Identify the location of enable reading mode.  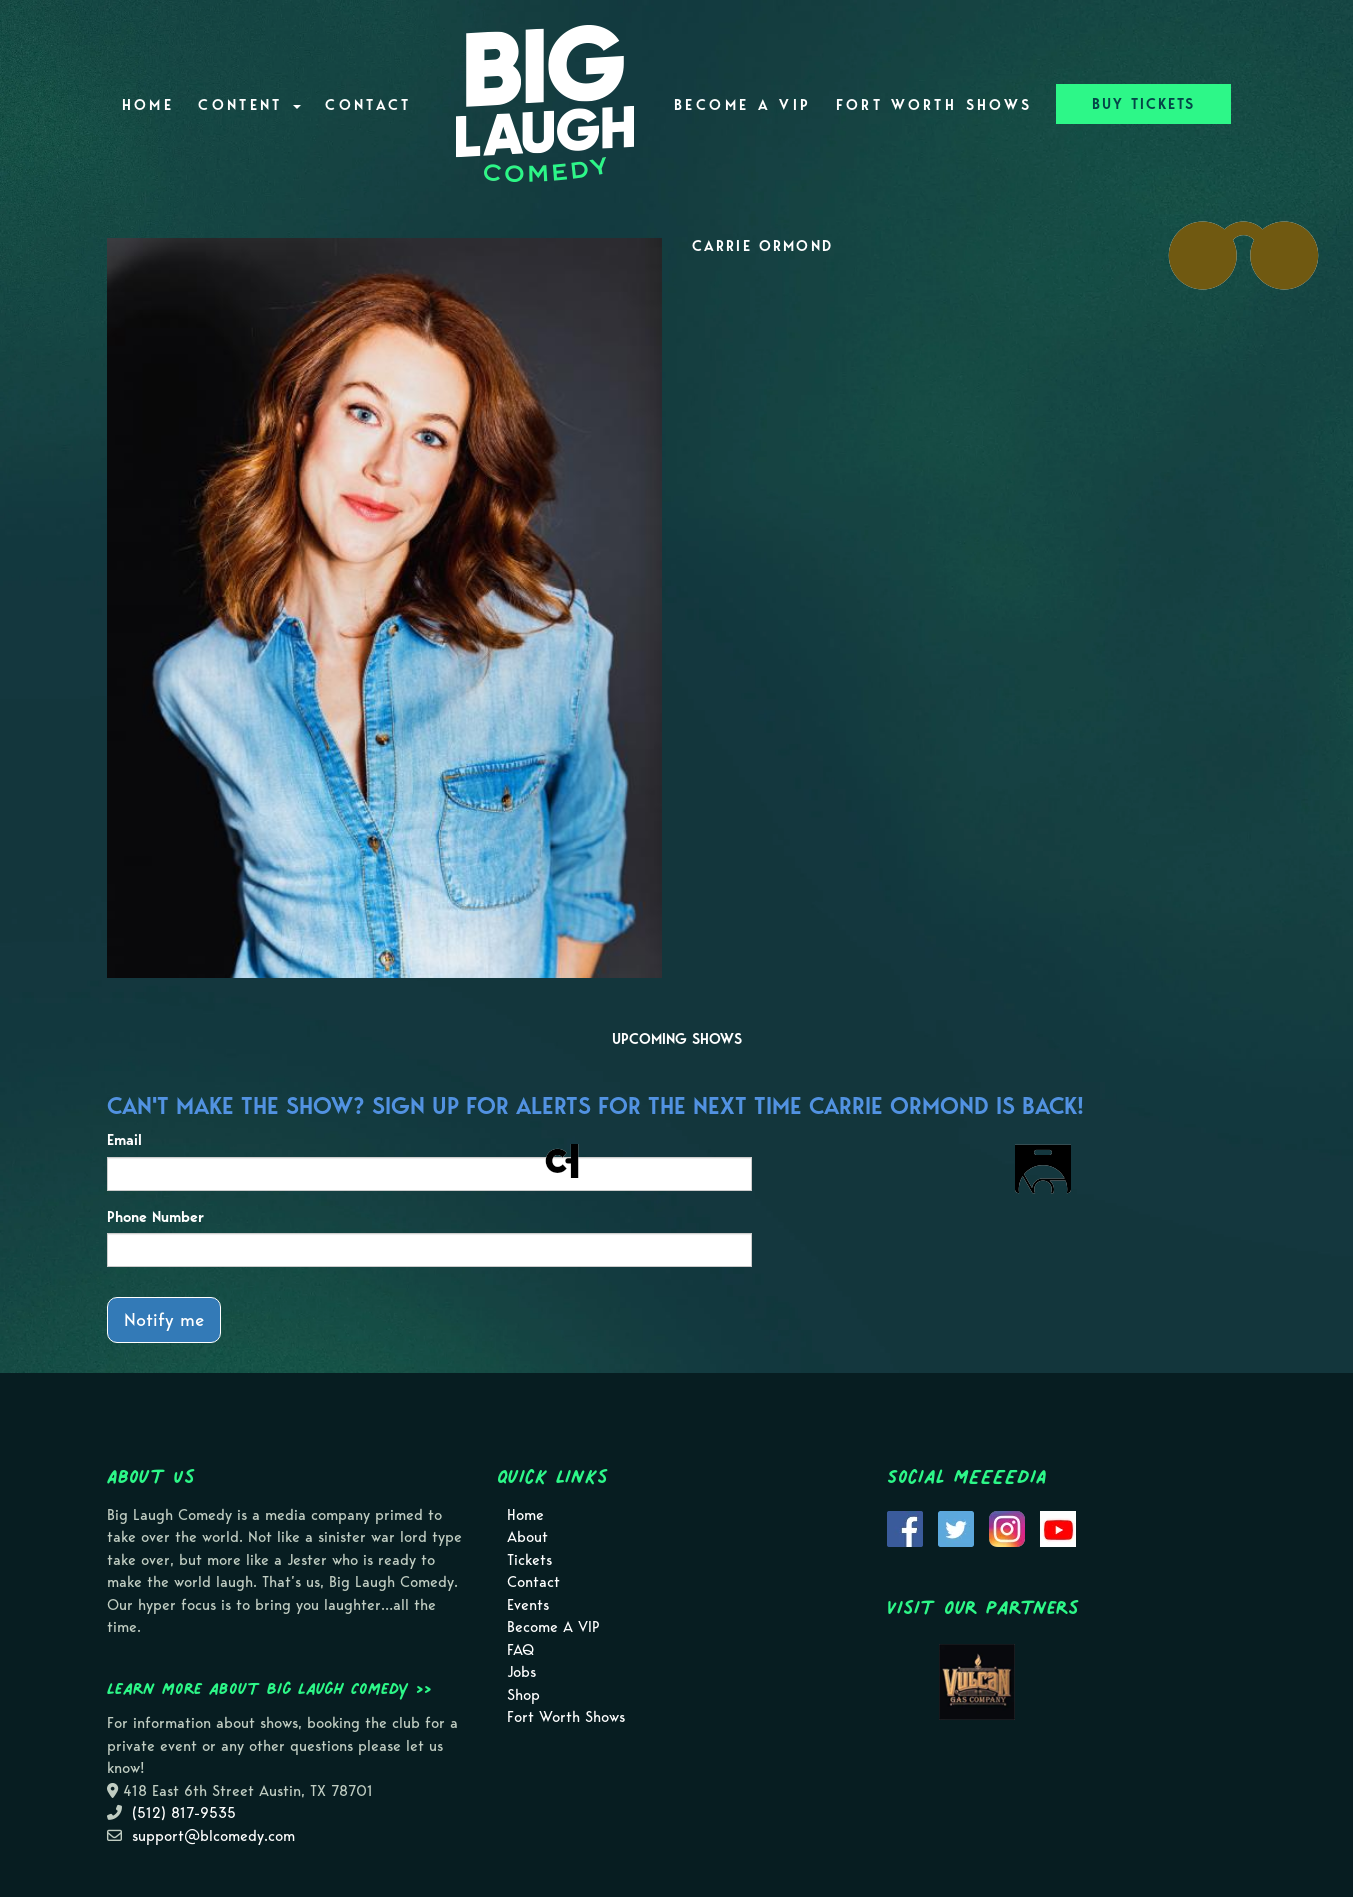
(1243, 255).